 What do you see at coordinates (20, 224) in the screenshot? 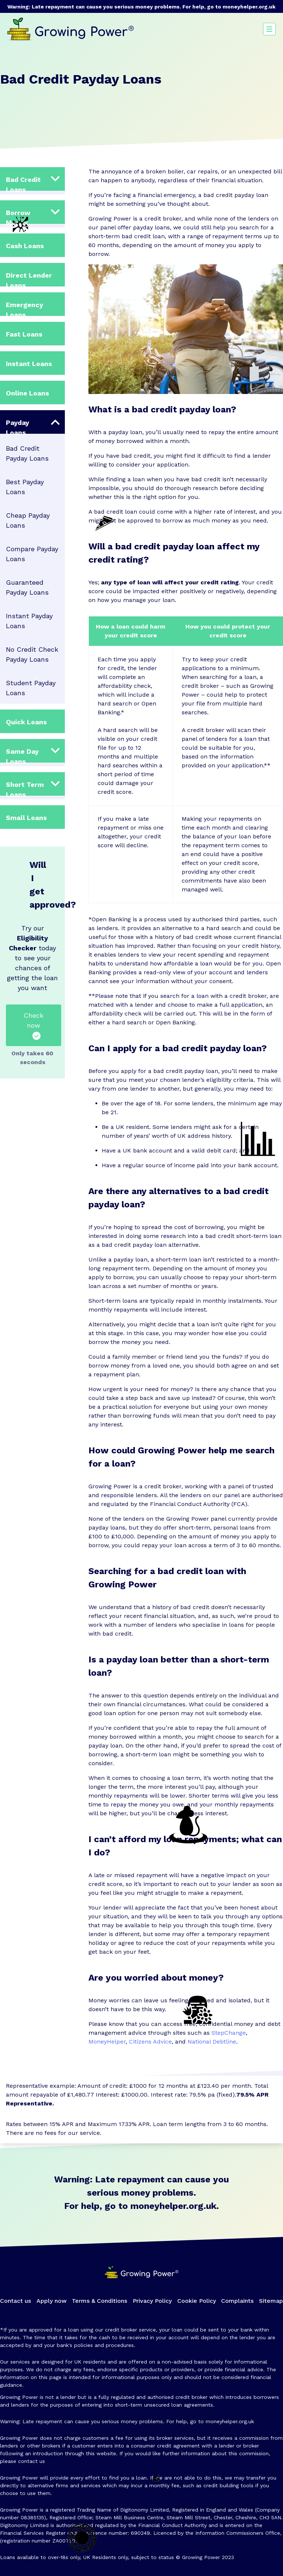
I see `trigger a splatter or explosion effect` at bounding box center [20, 224].